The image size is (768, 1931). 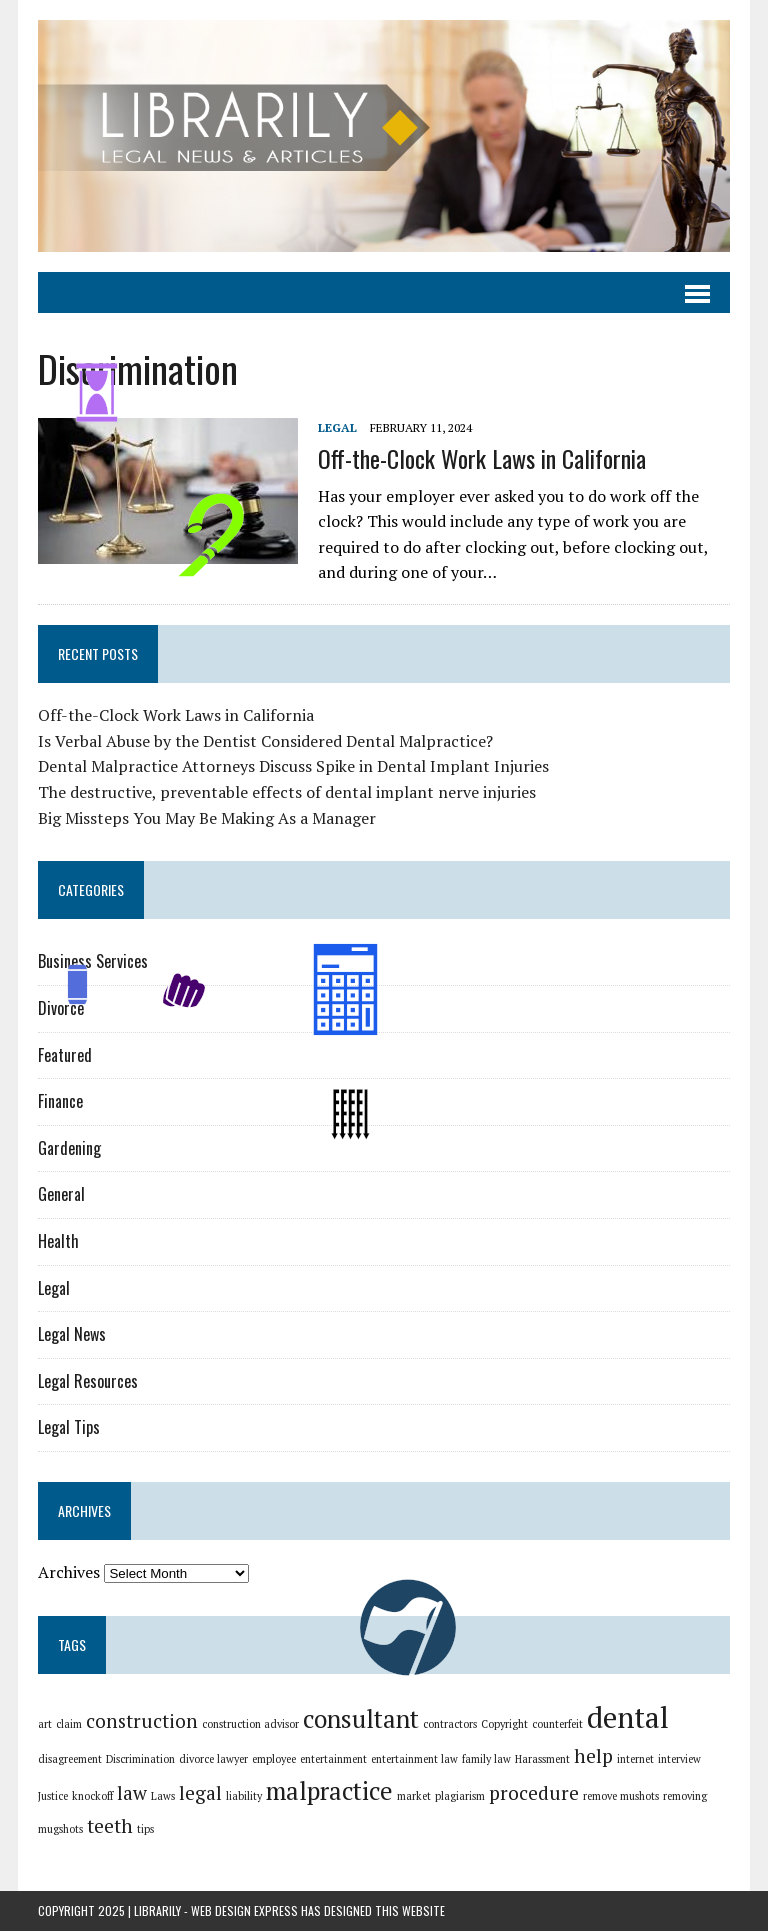 I want to click on open the calculator app, so click(x=345, y=989).